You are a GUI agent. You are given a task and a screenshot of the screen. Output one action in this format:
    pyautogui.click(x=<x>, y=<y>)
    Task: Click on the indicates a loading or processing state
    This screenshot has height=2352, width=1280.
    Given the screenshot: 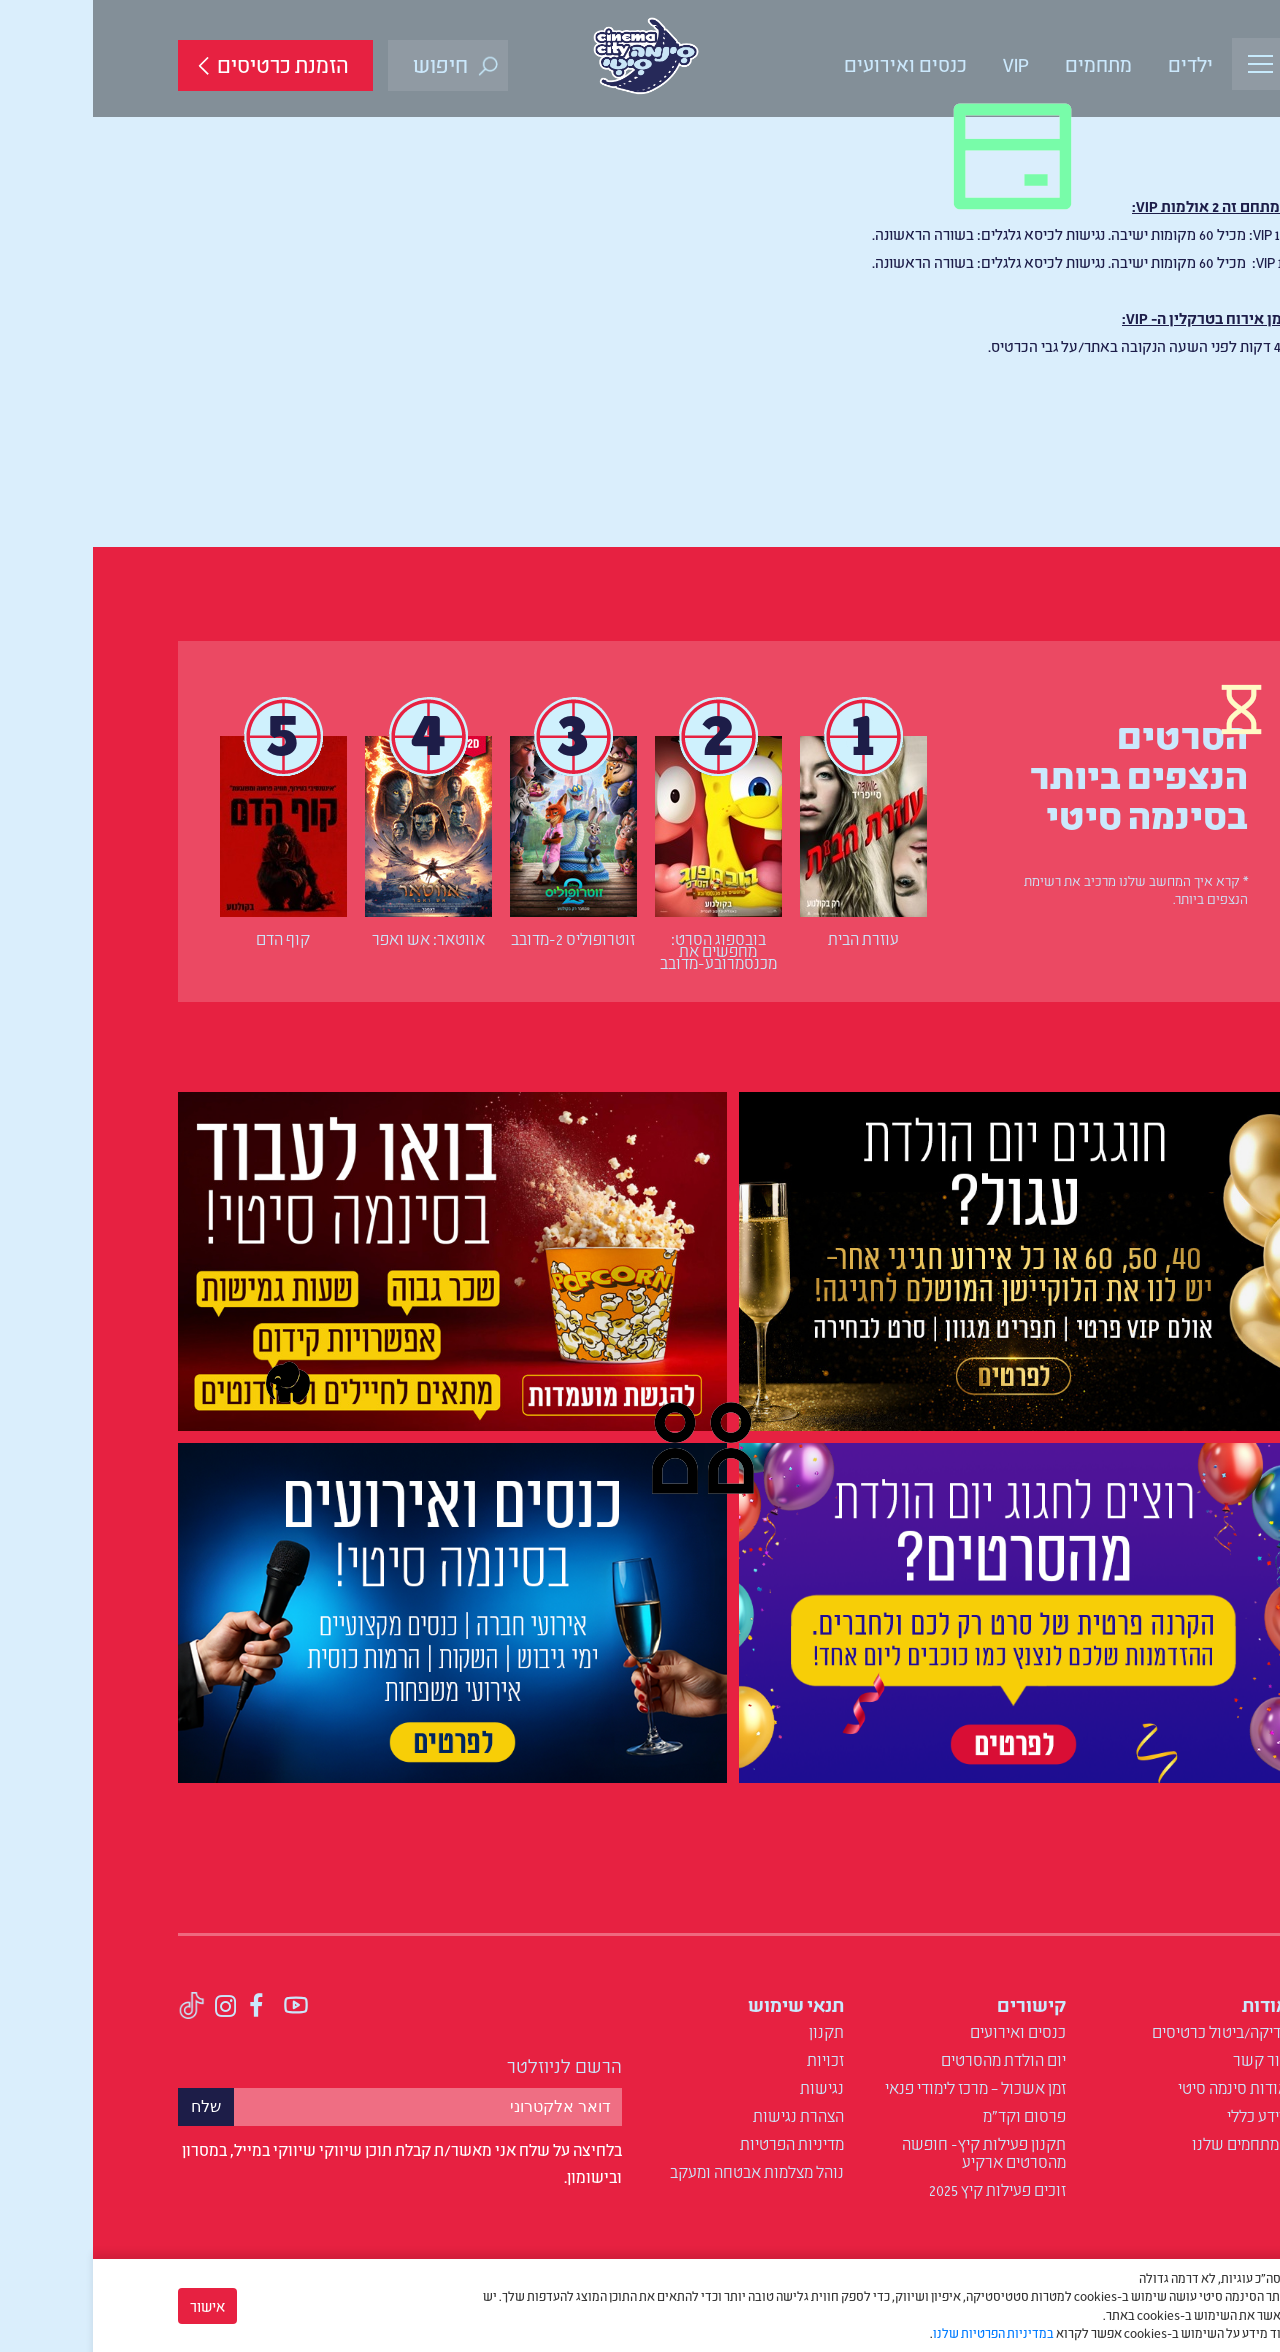 What is the action you would take?
    pyautogui.click(x=1241, y=709)
    